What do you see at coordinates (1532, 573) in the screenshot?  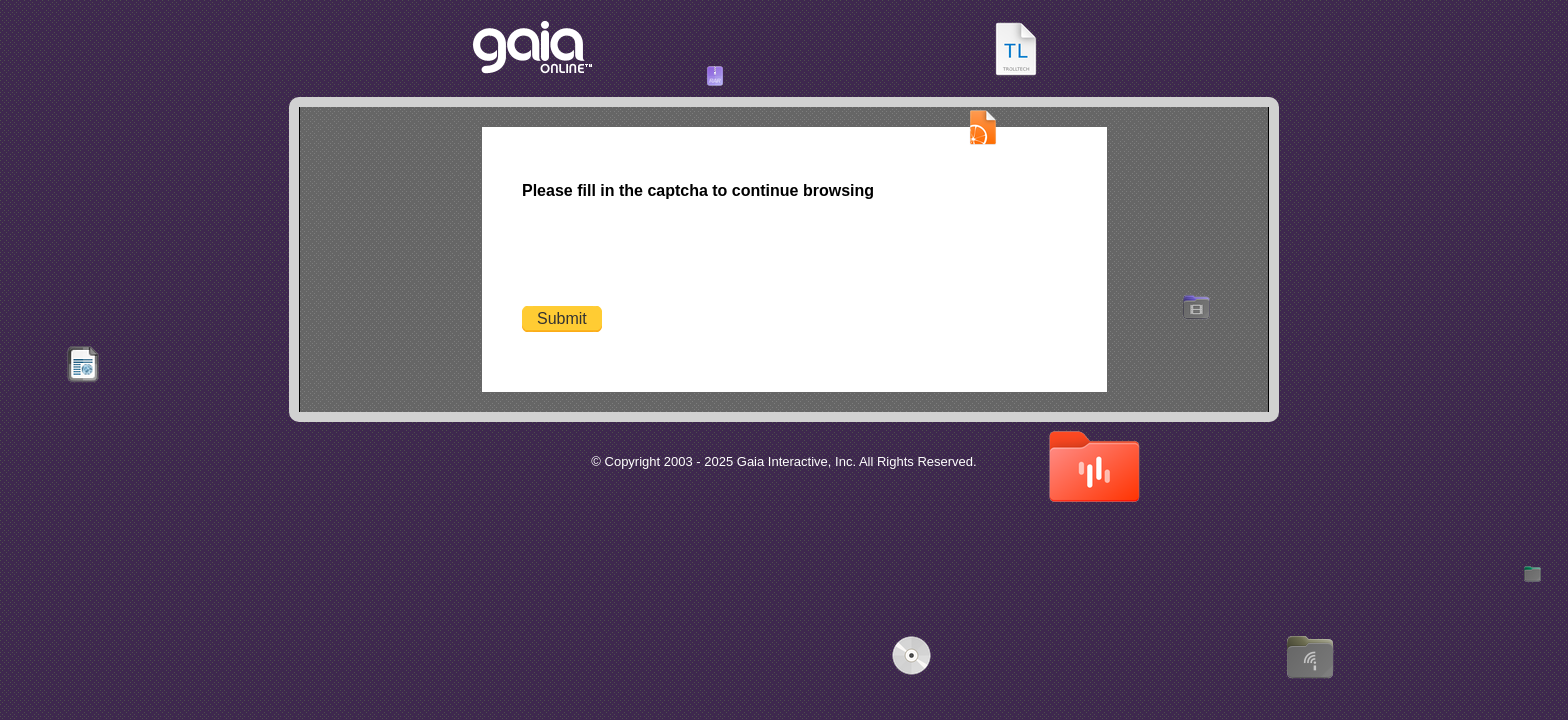 I see `open a folder or directory` at bounding box center [1532, 573].